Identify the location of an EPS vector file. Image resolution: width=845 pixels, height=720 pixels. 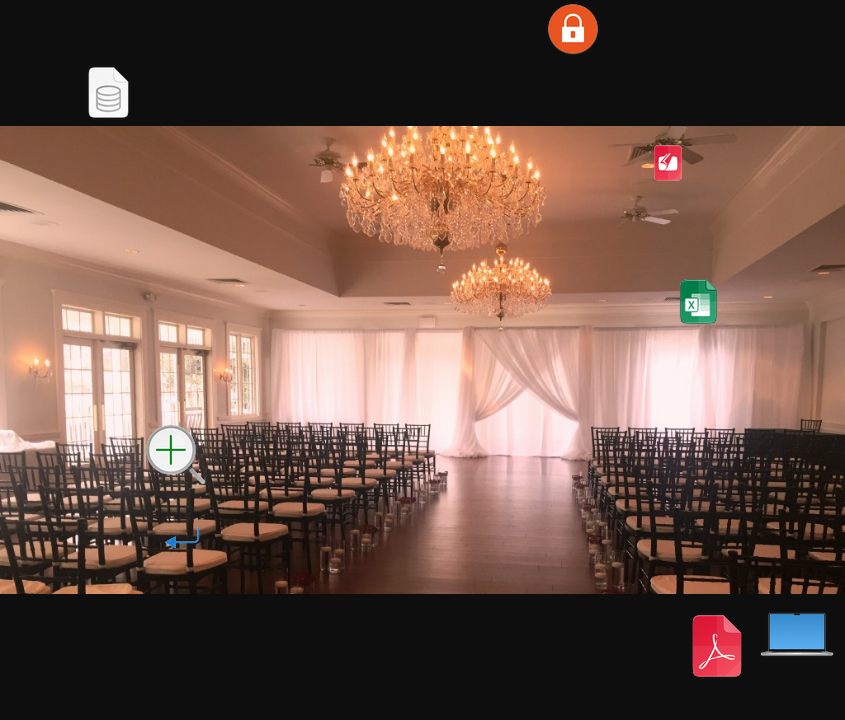
(668, 163).